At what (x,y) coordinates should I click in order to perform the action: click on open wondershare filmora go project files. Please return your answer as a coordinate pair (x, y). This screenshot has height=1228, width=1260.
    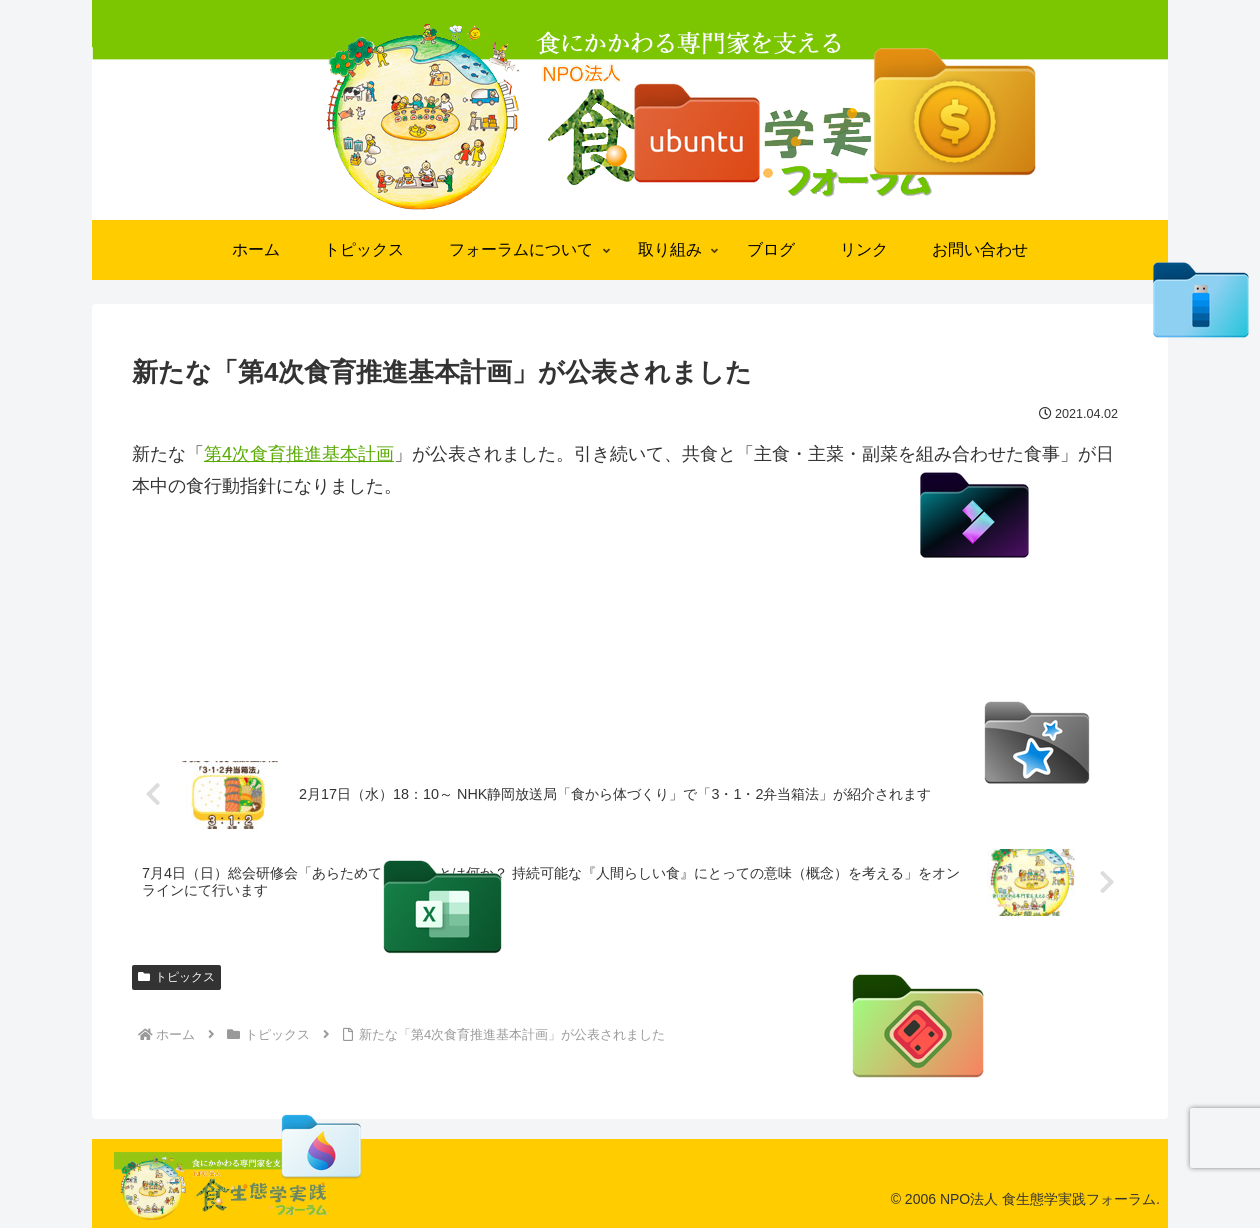
    Looking at the image, I should click on (974, 518).